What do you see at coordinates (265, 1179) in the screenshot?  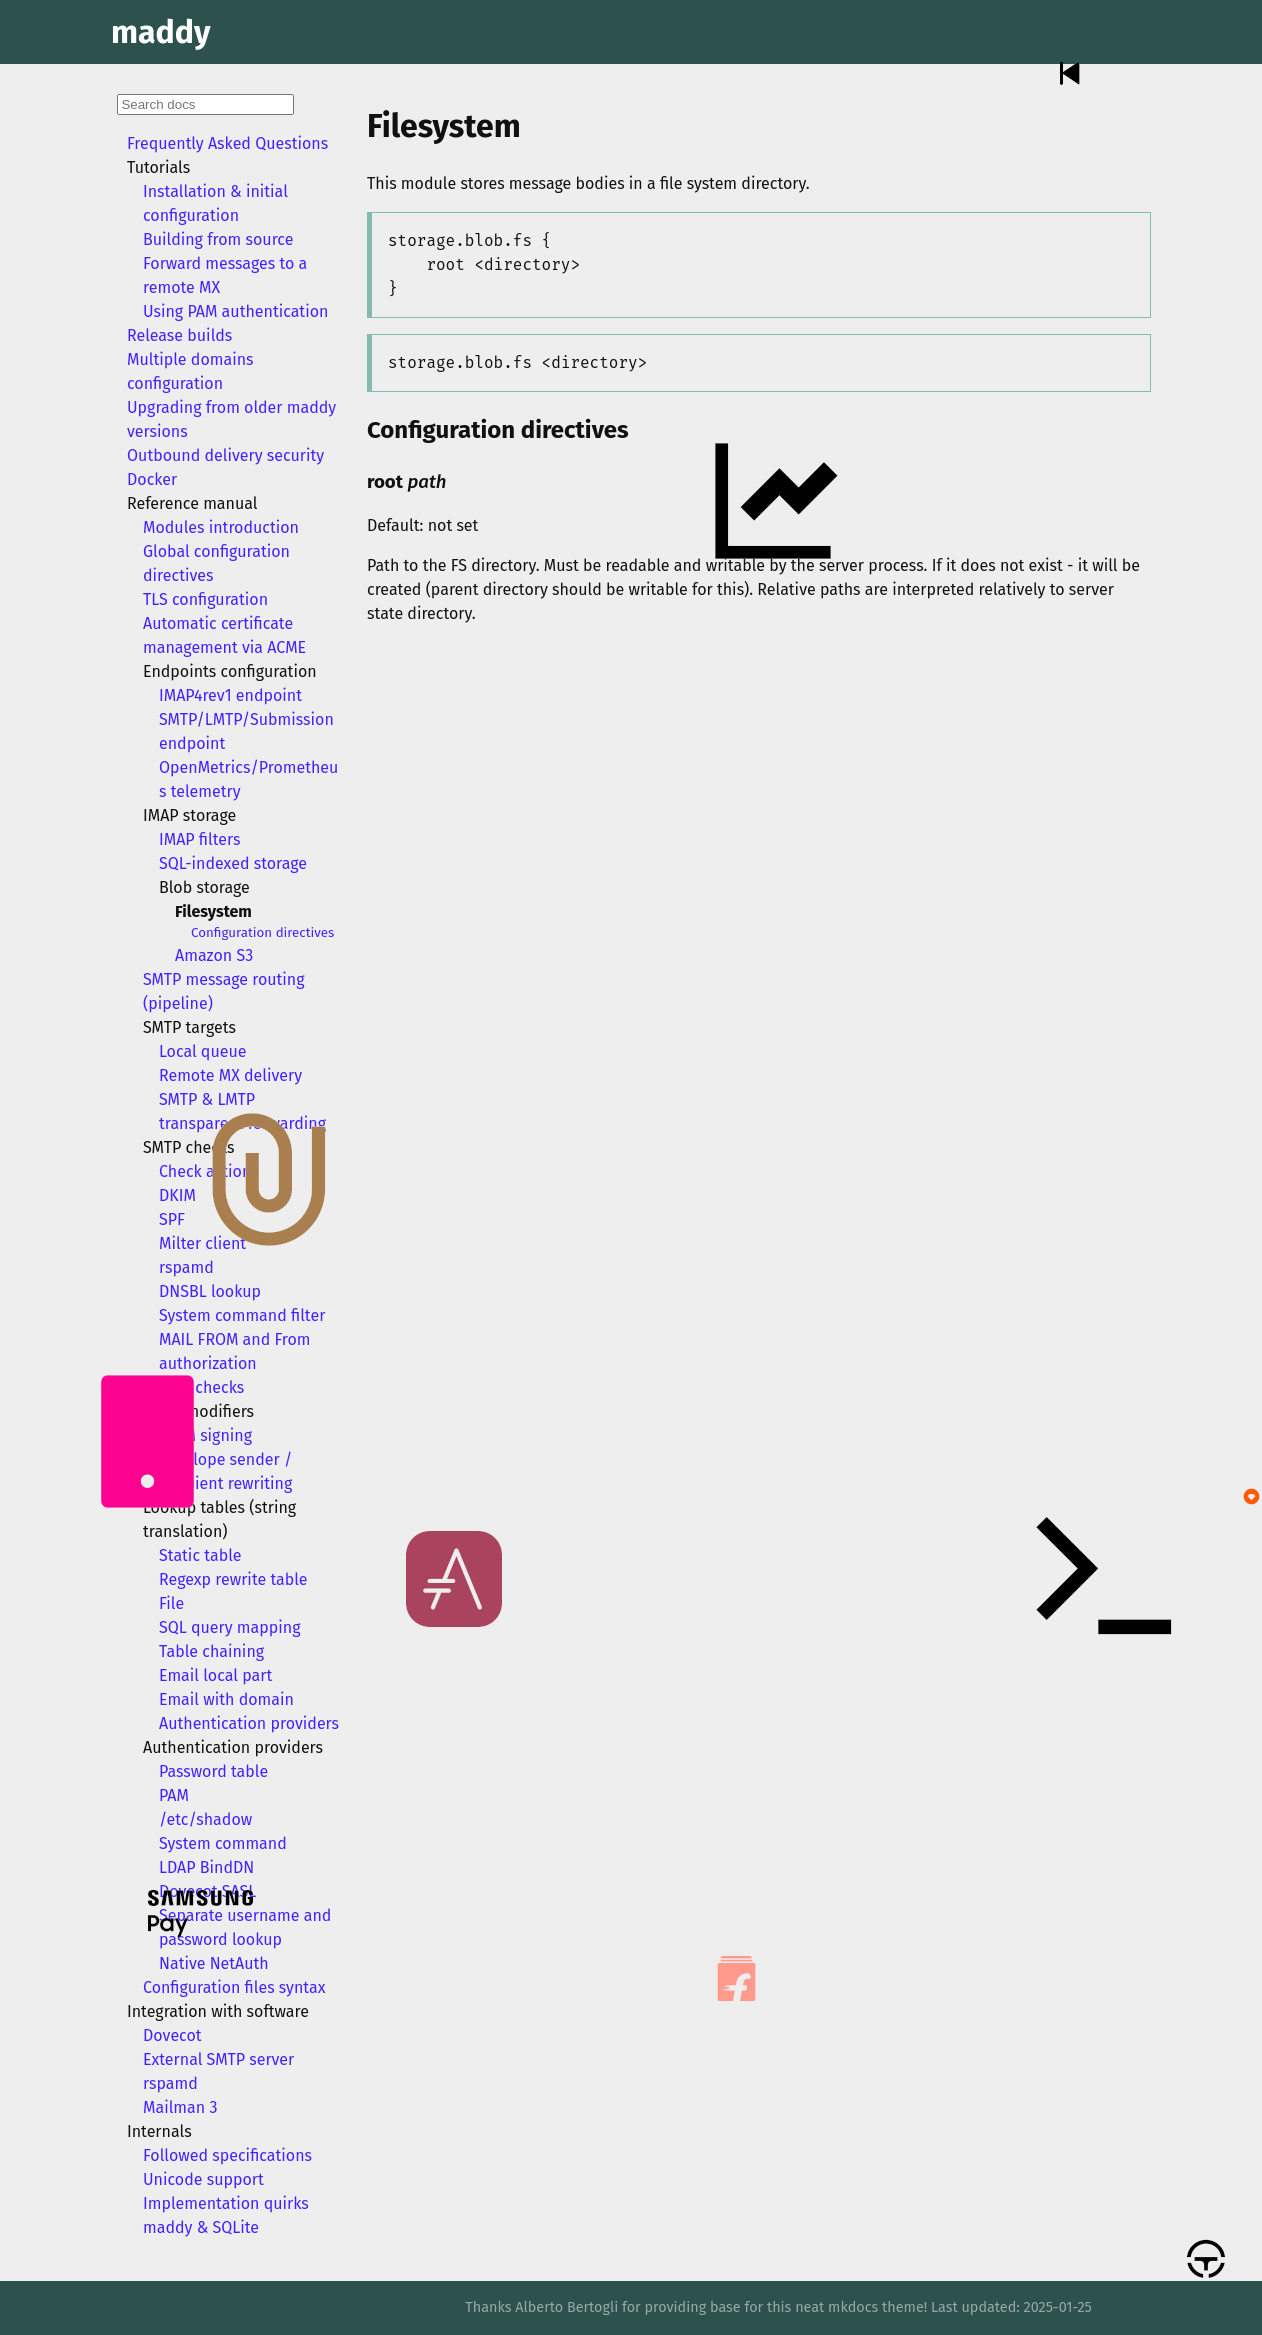 I see `attach a file to your message` at bounding box center [265, 1179].